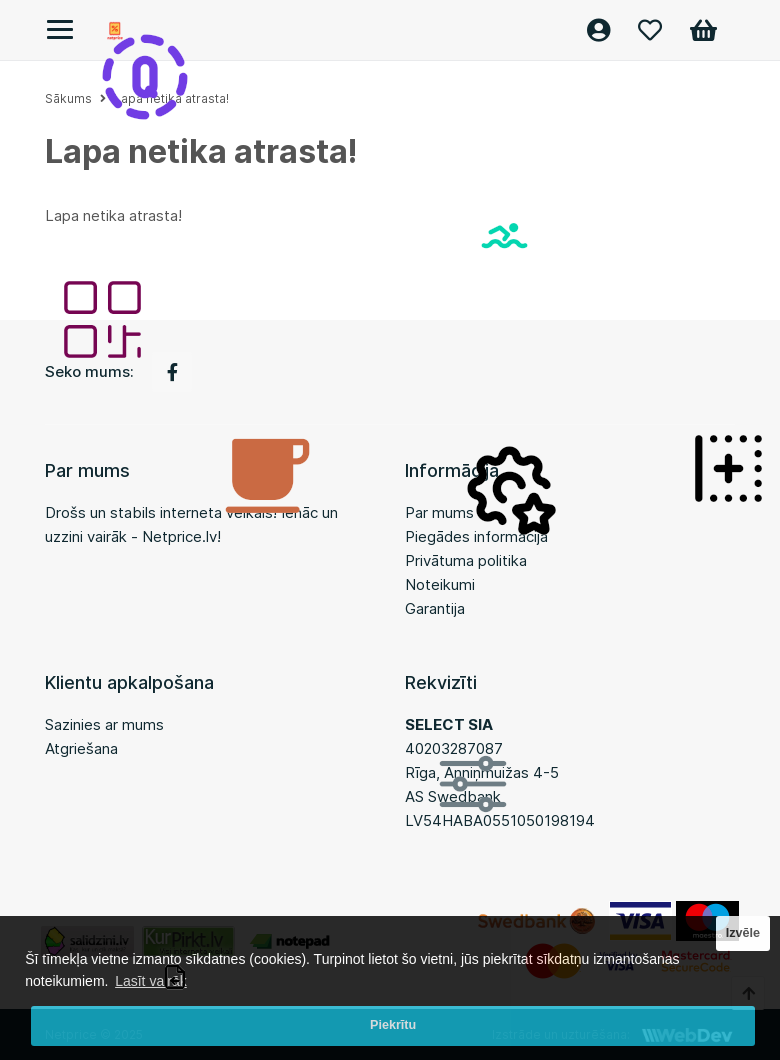 The image size is (780, 1060). What do you see at coordinates (102, 319) in the screenshot?
I see `scan or generate a qr code` at bounding box center [102, 319].